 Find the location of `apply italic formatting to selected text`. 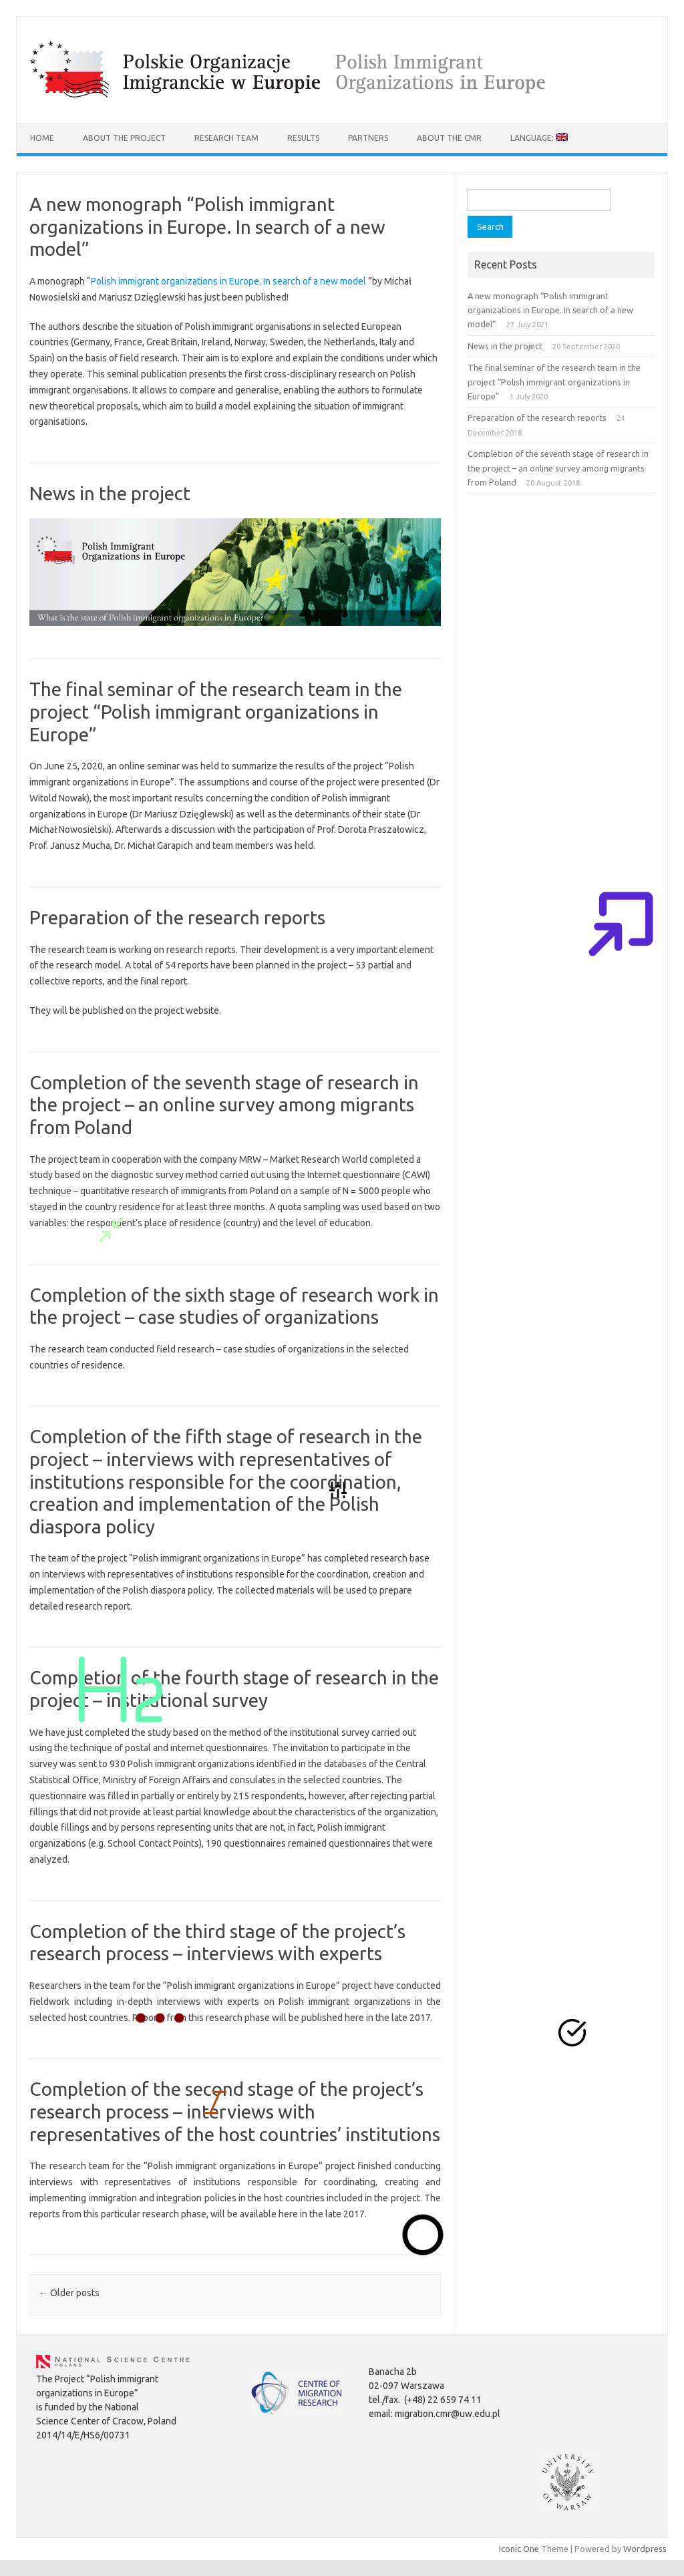

apply italic formatting to selected text is located at coordinates (215, 2102).